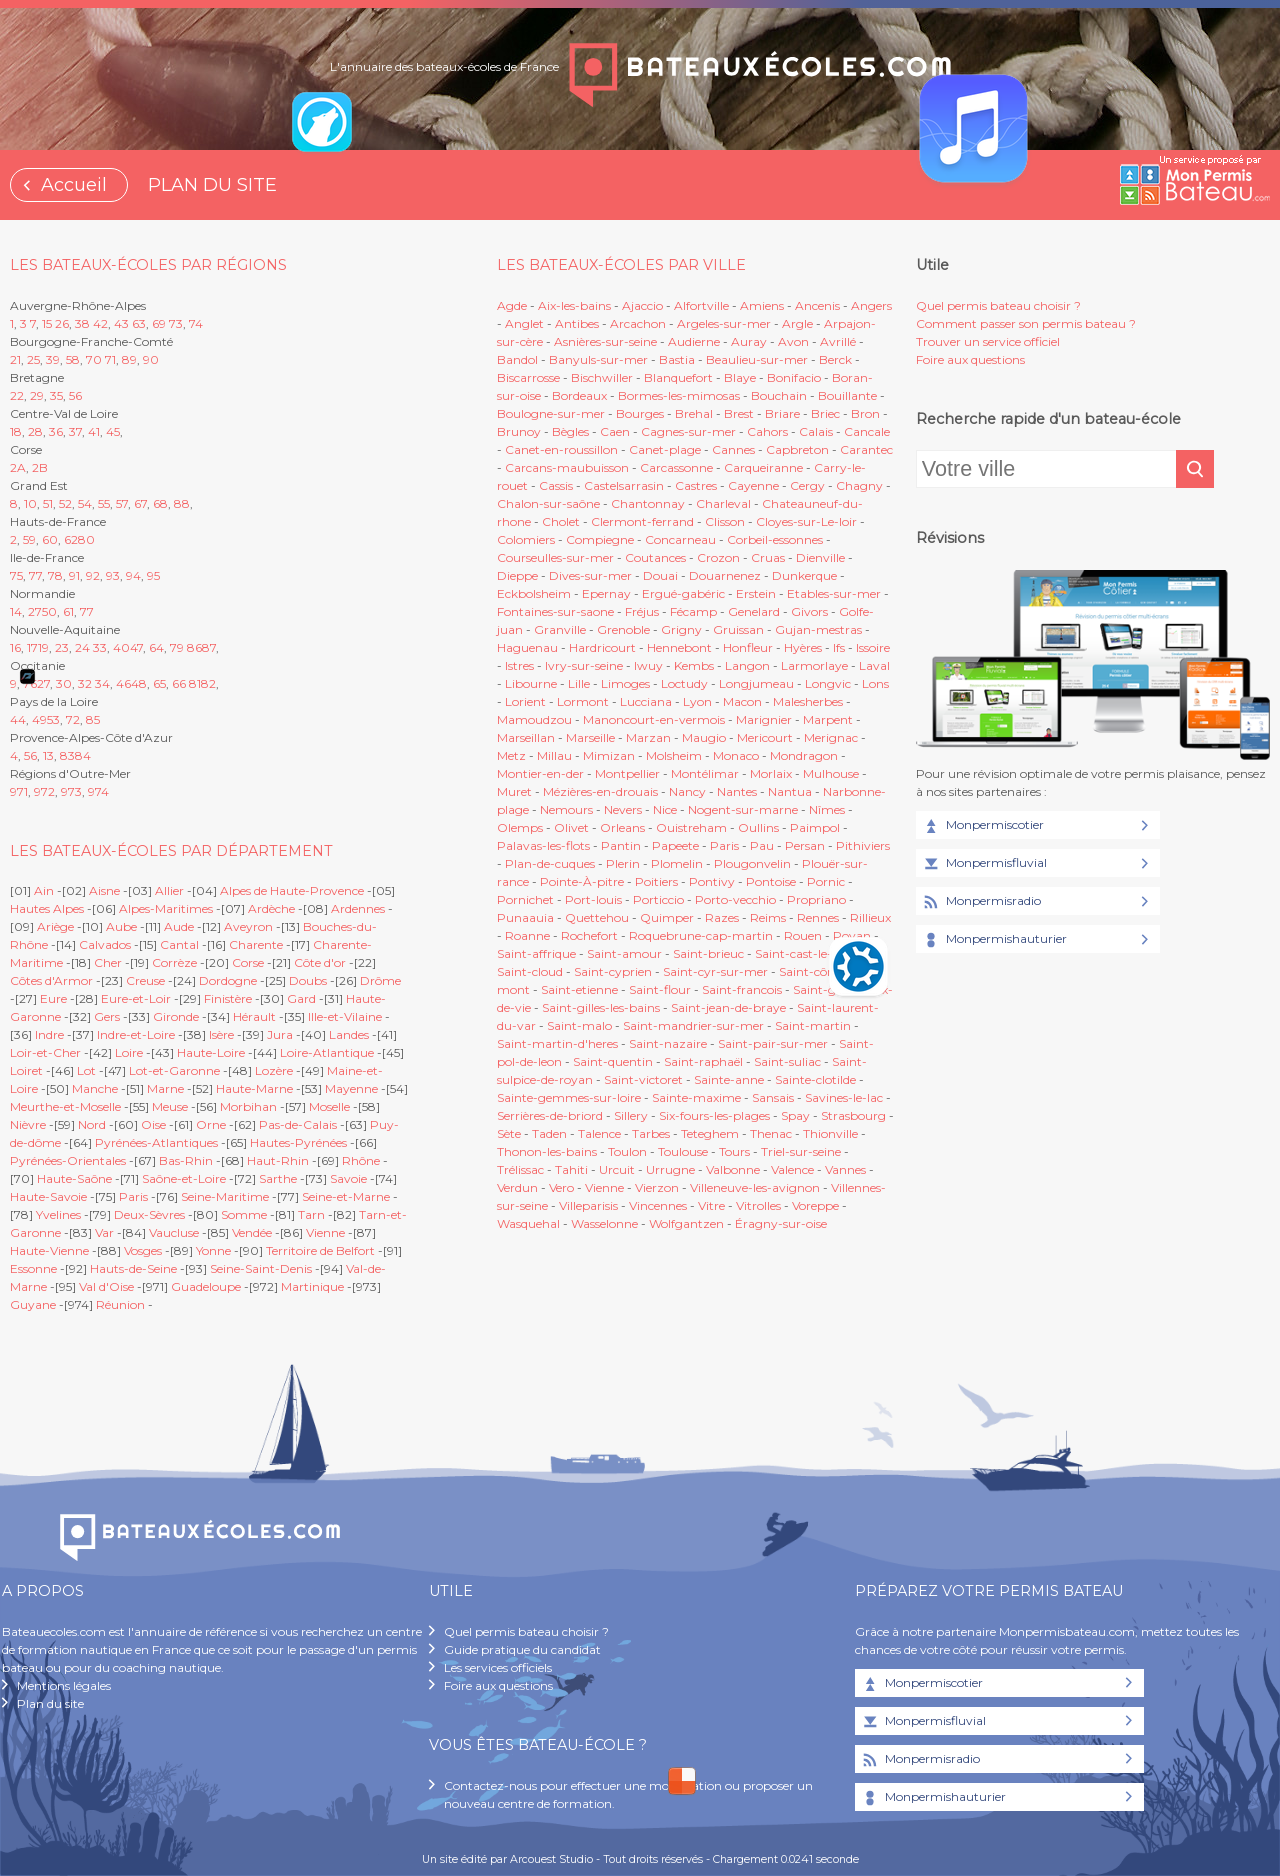 This screenshot has width=1280, height=1876. What do you see at coordinates (973, 128) in the screenshot?
I see `open audacity audio editor` at bounding box center [973, 128].